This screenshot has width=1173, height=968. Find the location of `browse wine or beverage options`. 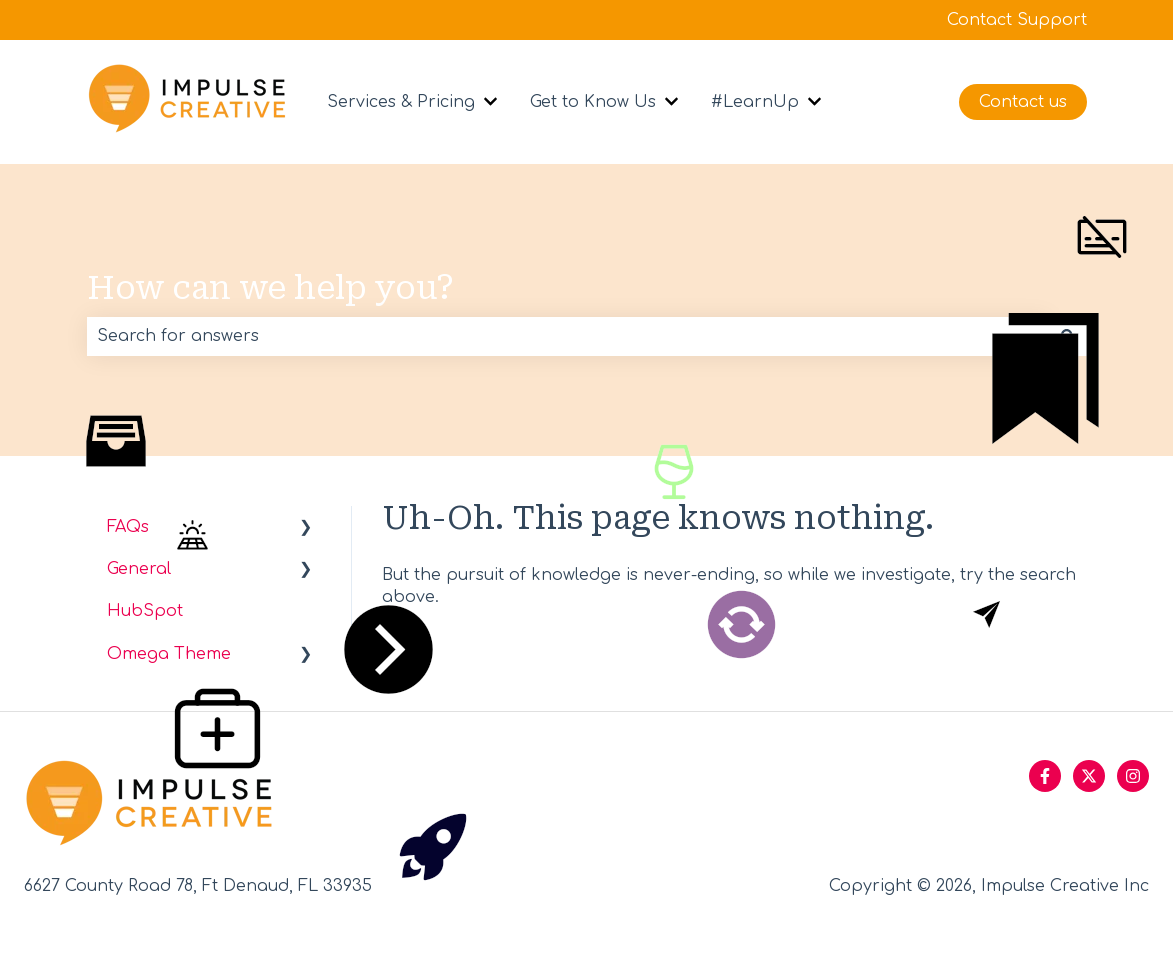

browse wine or beverage options is located at coordinates (674, 470).